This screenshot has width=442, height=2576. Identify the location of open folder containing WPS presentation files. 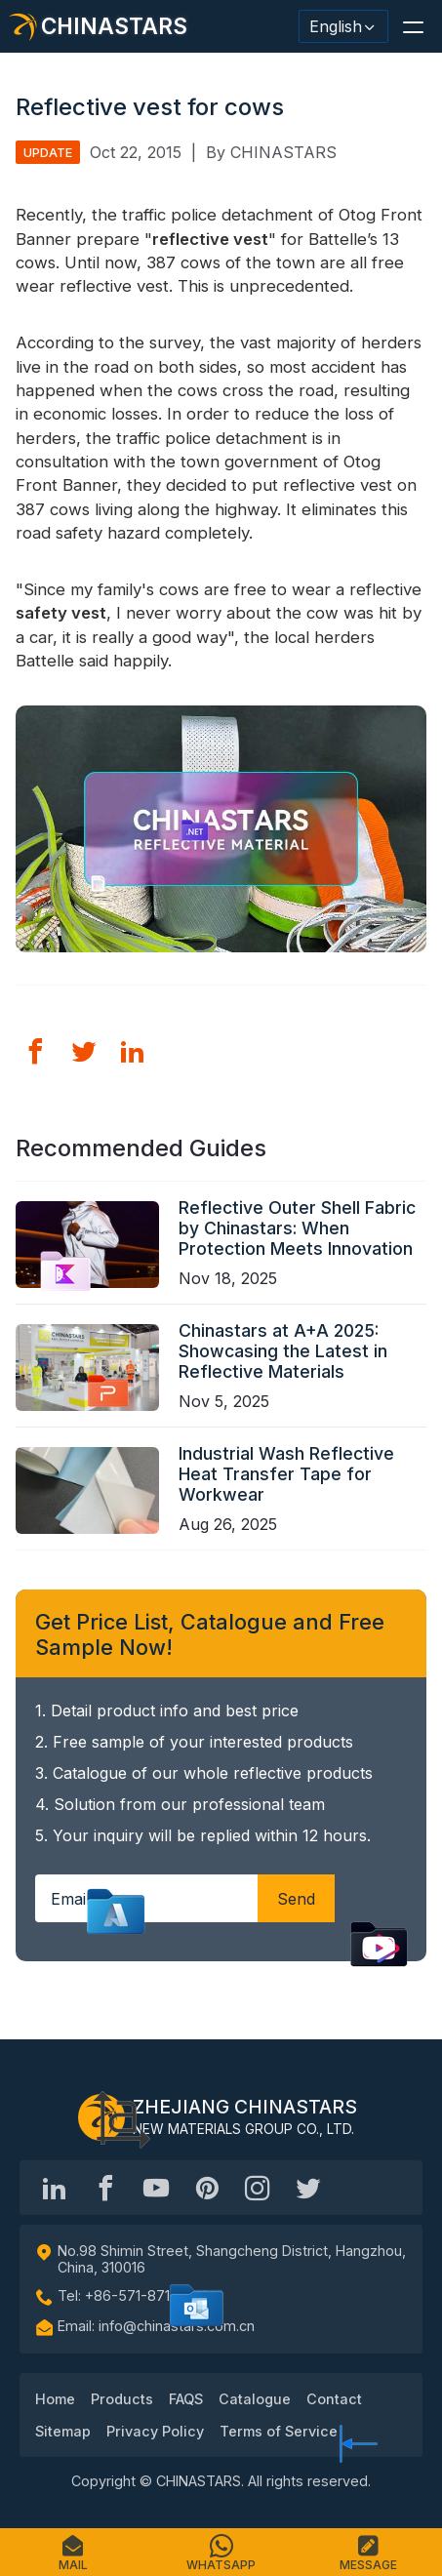
(107, 1391).